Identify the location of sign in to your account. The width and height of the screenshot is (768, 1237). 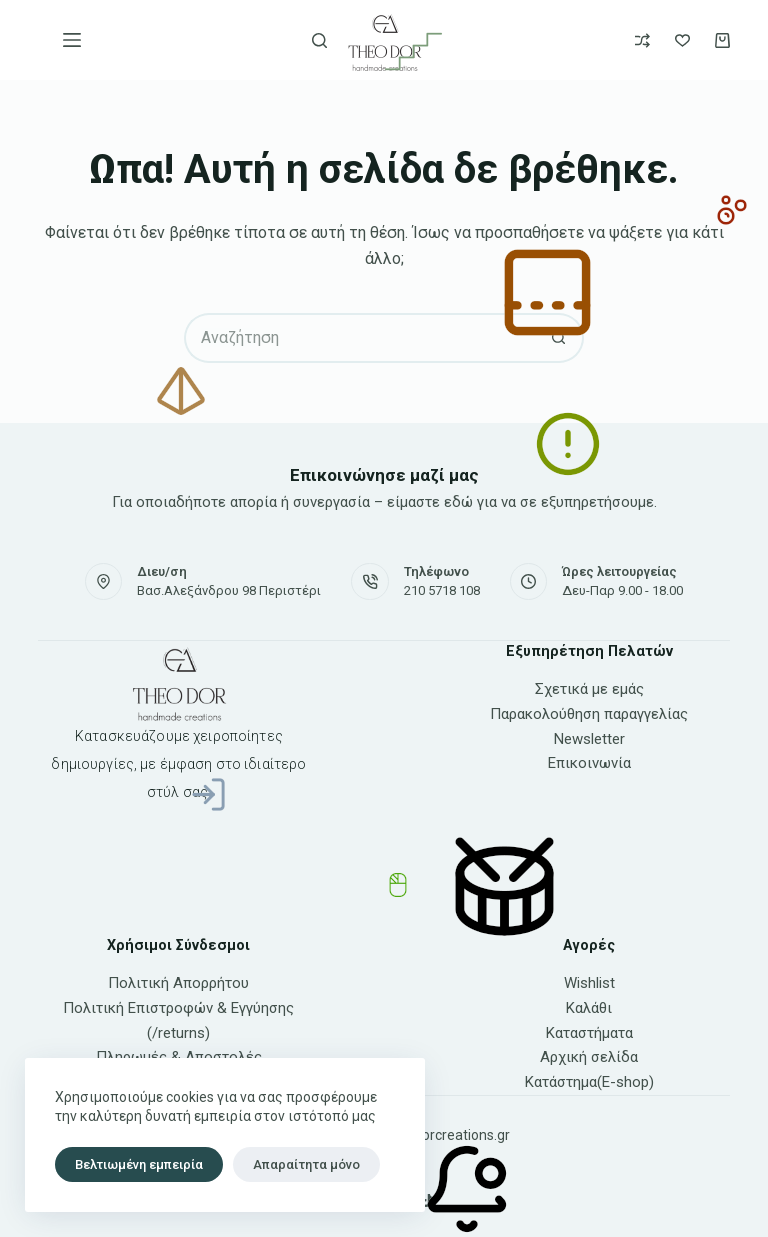
(208, 794).